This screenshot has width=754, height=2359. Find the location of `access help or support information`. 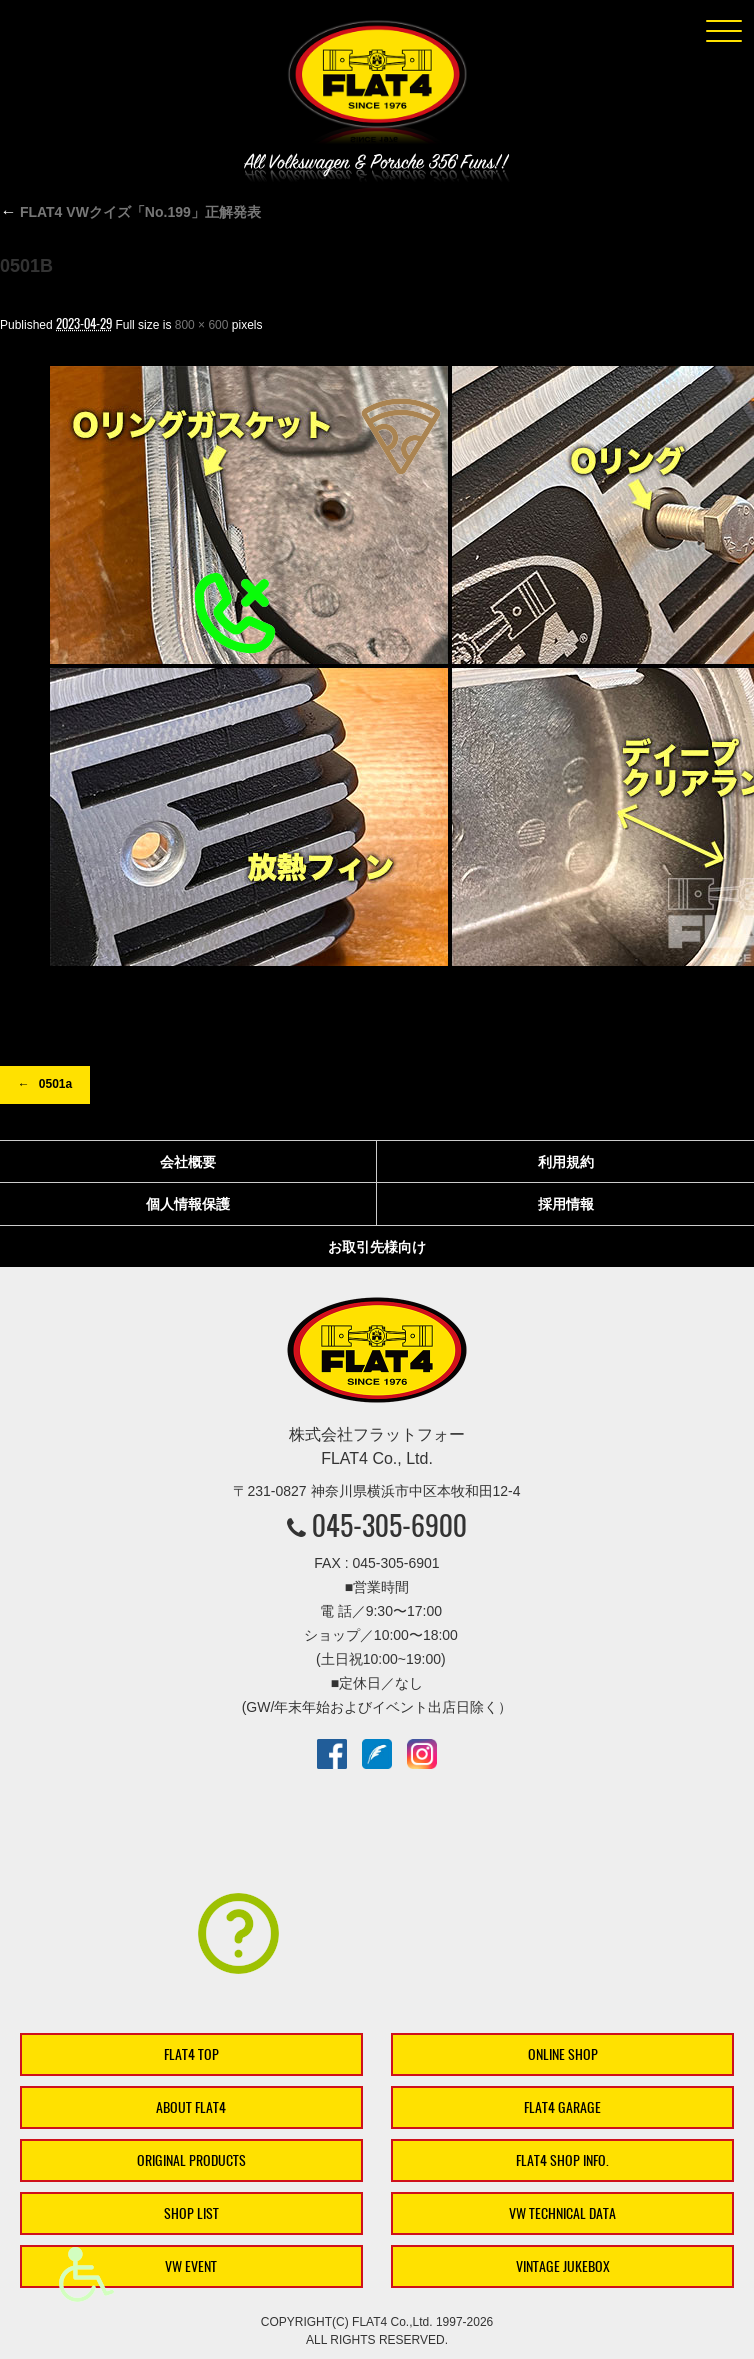

access help or support information is located at coordinates (238, 1933).